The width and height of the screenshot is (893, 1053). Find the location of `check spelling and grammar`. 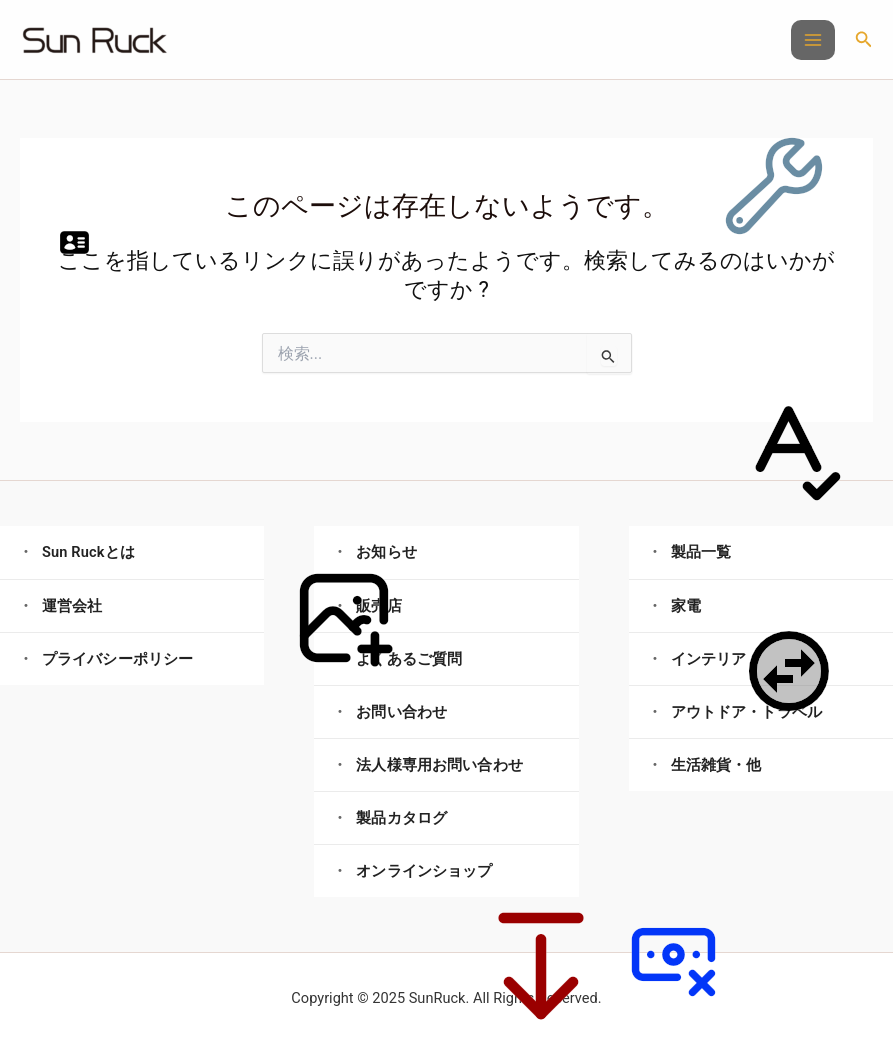

check spelling and grammar is located at coordinates (788, 448).